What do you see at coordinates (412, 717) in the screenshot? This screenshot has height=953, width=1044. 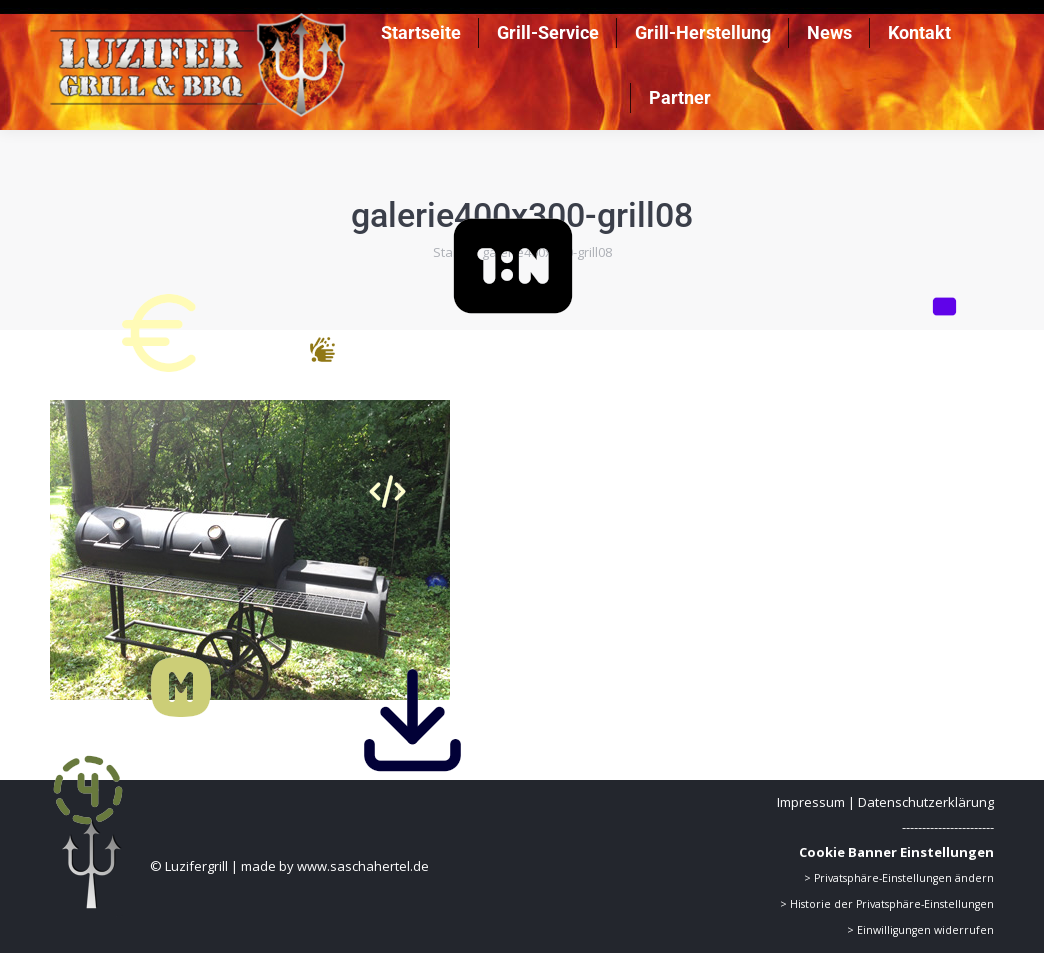 I see `download a file to your device` at bounding box center [412, 717].